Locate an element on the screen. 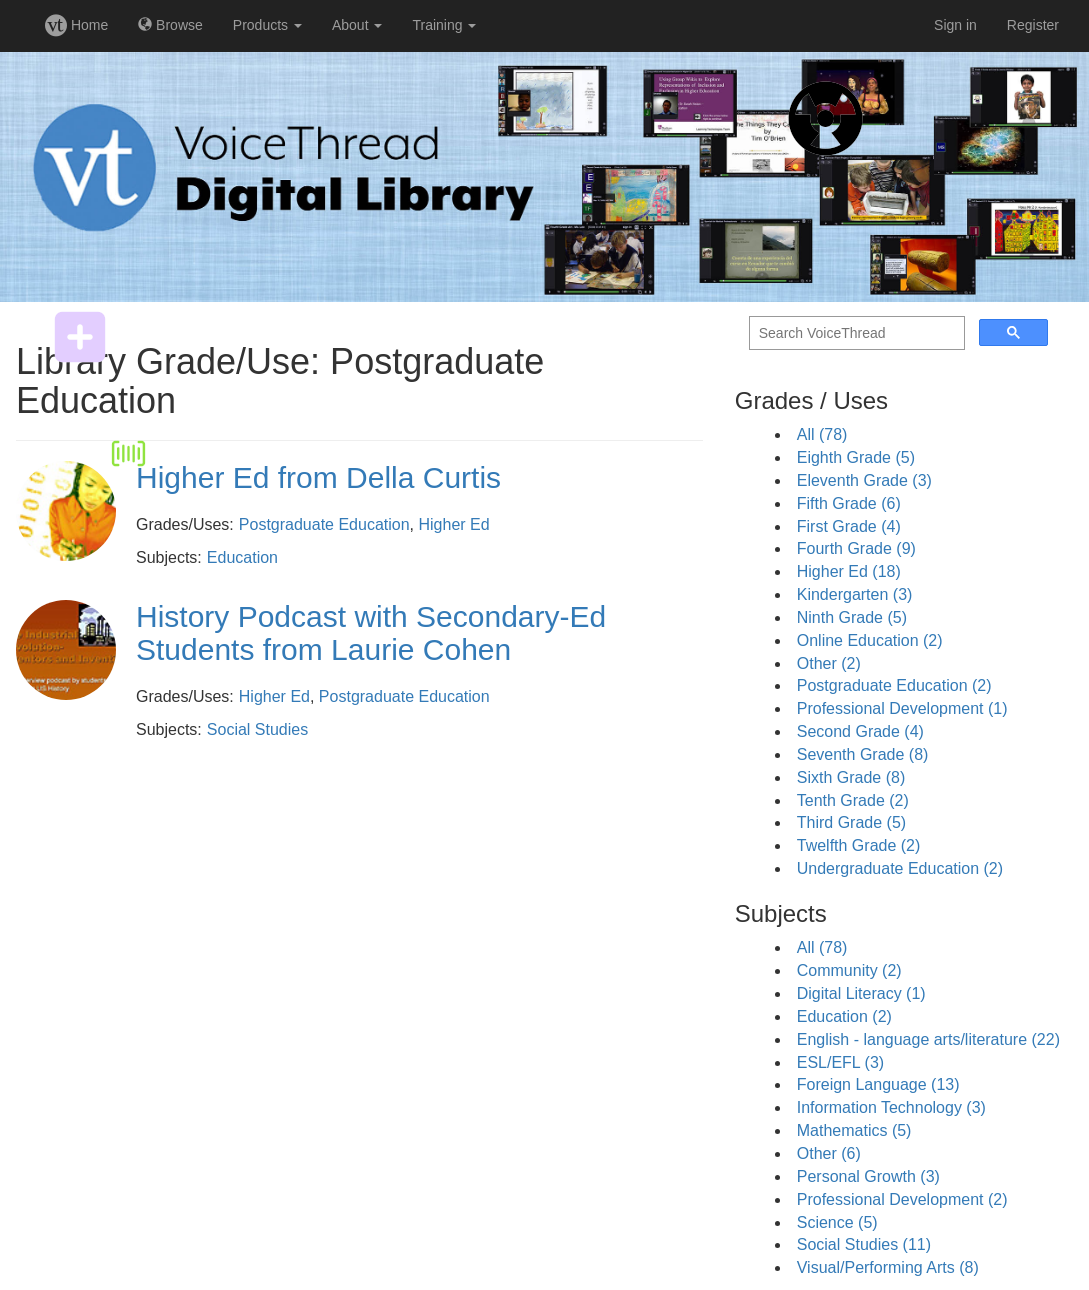 Image resolution: width=1089 pixels, height=1290 pixels. indicates radioactive or nuclear hazard warning is located at coordinates (825, 118).